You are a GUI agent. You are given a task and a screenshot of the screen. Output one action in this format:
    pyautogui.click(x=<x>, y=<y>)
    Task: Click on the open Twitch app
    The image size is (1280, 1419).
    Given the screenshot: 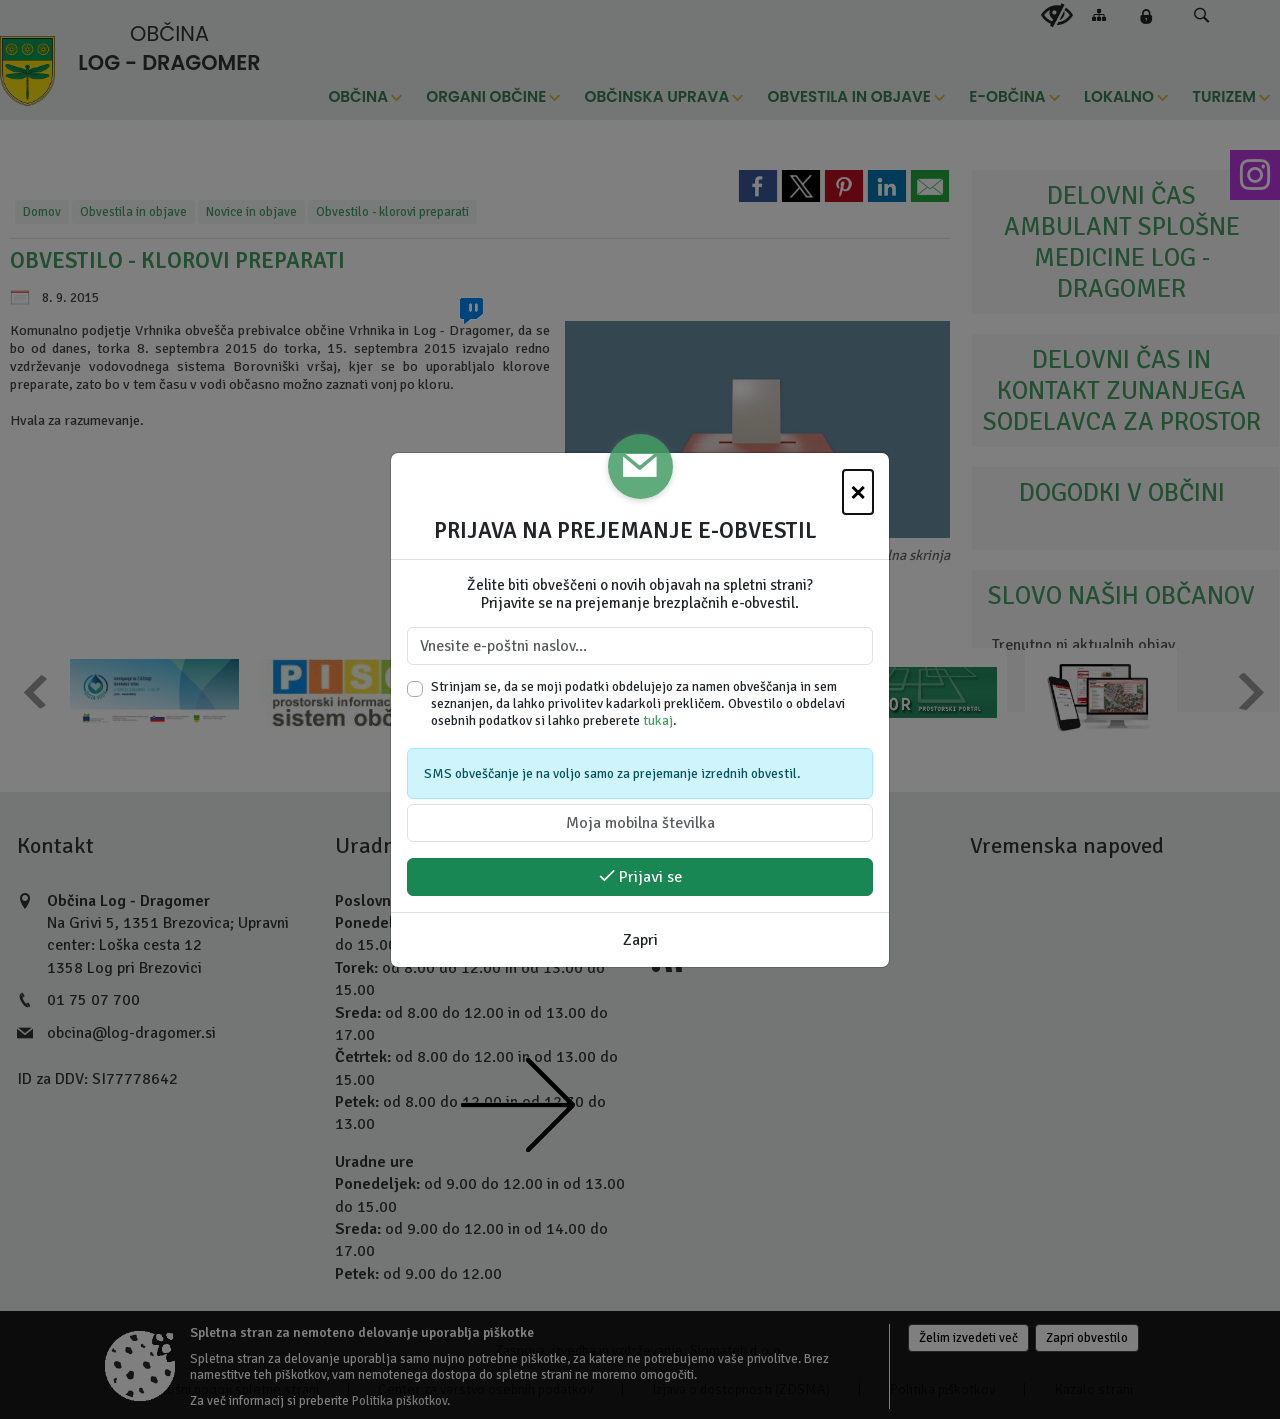 What is the action you would take?
    pyautogui.click(x=471, y=309)
    